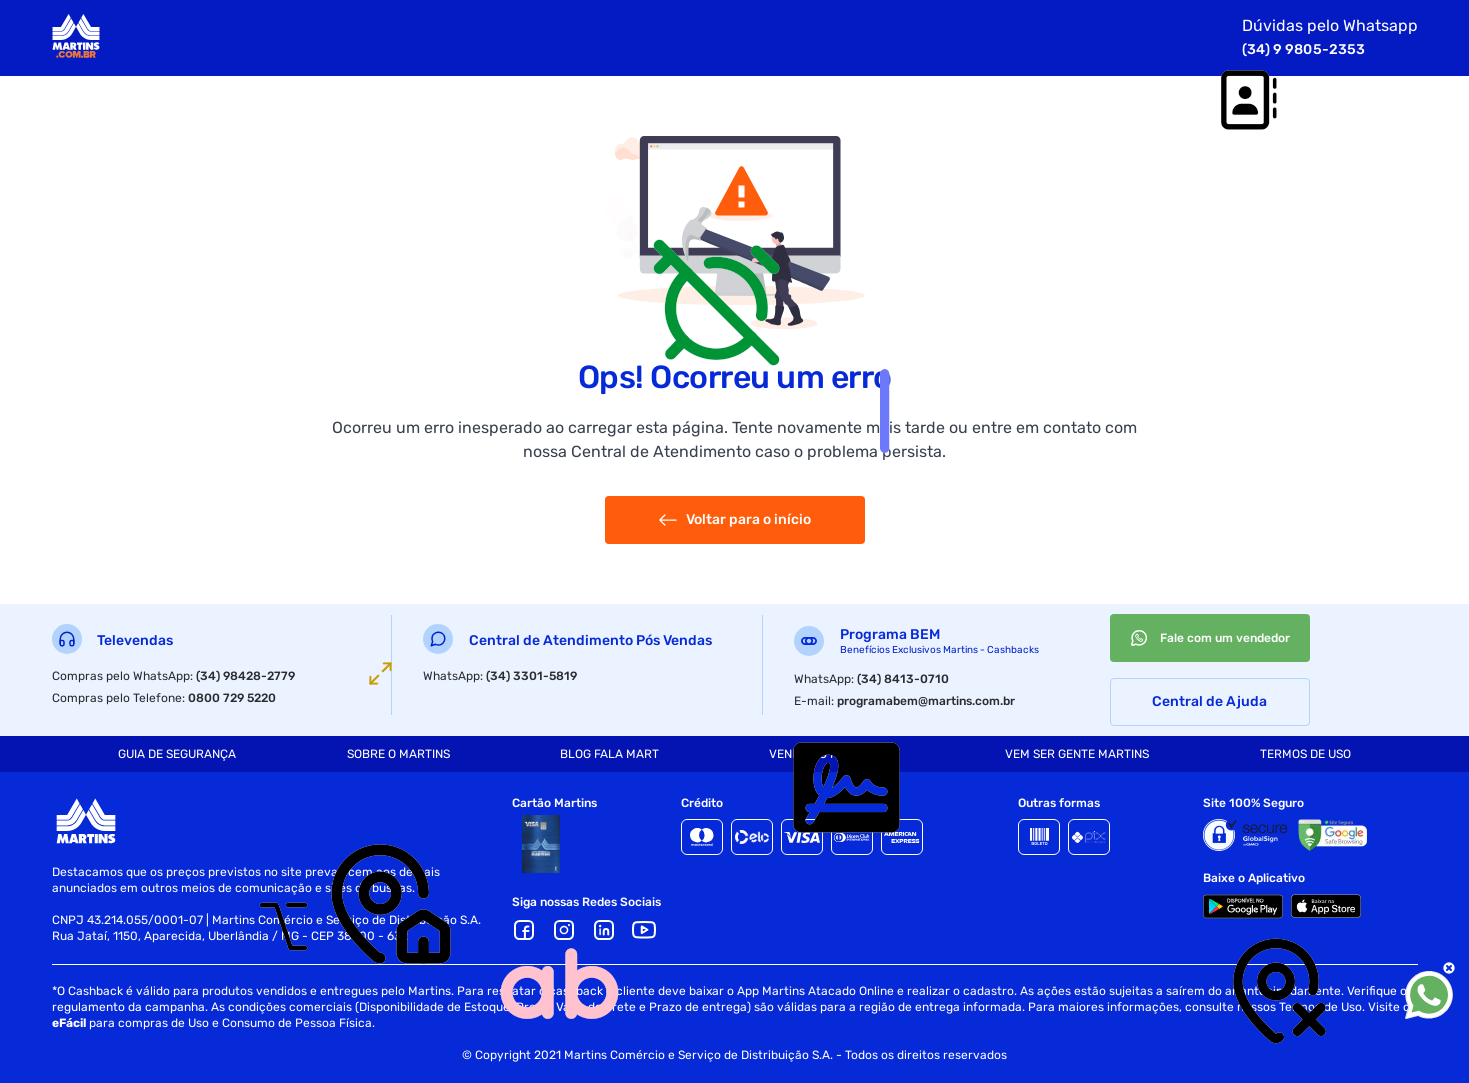 The width and height of the screenshot is (1469, 1083). Describe the element at coordinates (283, 926) in the screenshot. I see `access additional options or settings` at that location.